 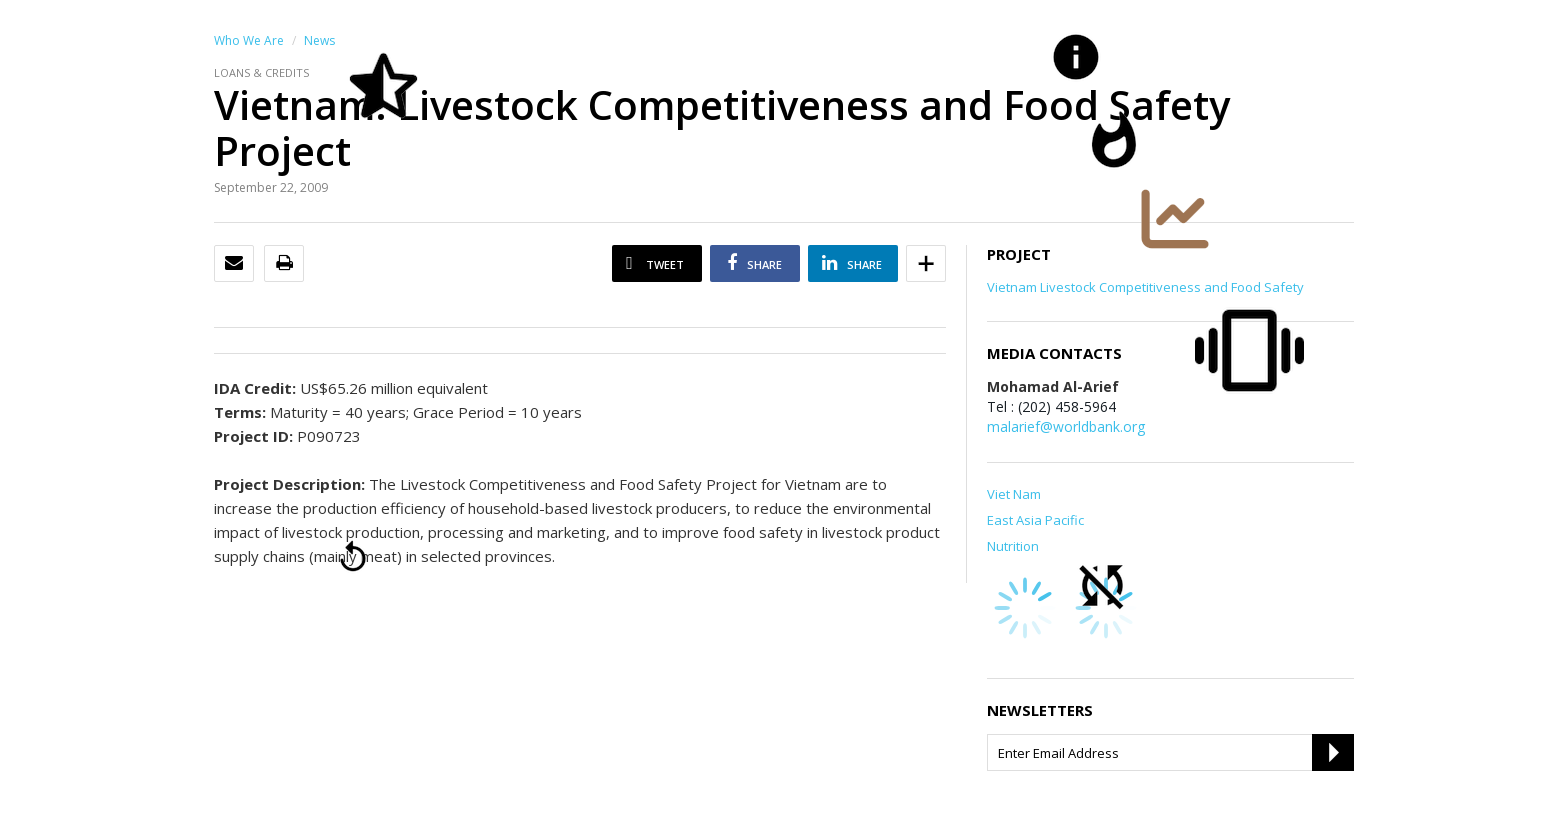 I want to click on sync is currently disabled, so click(x=1102, y=585).